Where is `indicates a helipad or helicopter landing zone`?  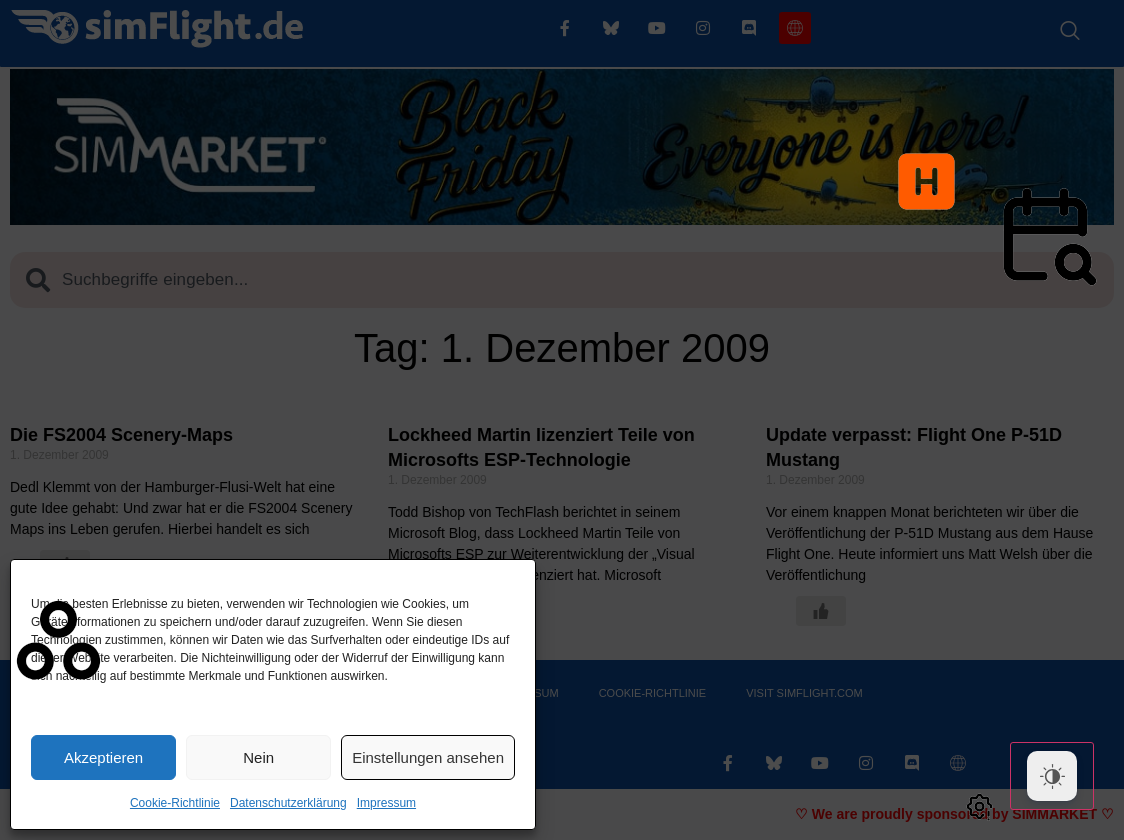
indicates a helipad or helicopter landing zone is located at coordinates (926, 181).